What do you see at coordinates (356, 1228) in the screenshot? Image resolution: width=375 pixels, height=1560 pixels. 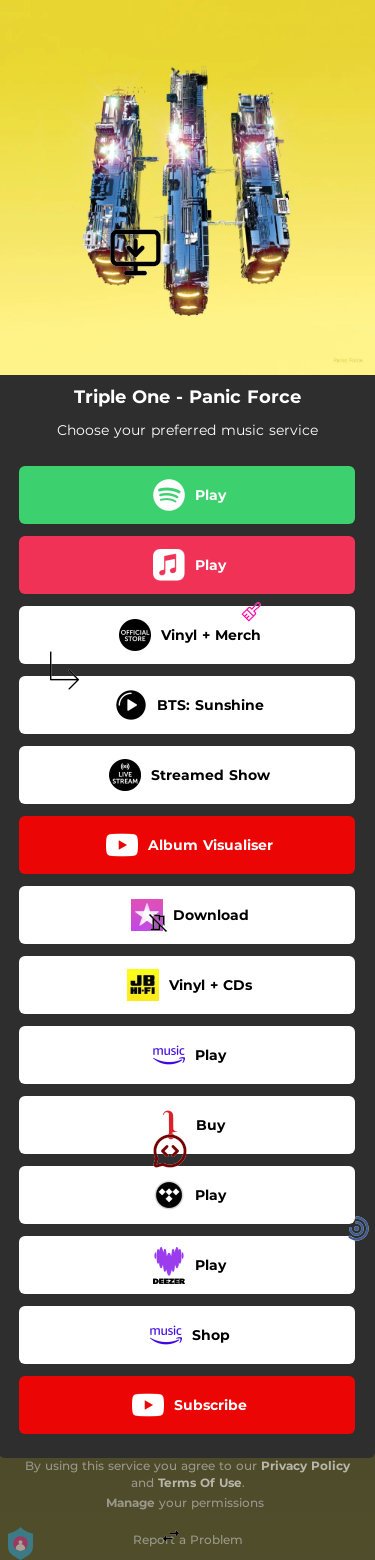 I see `view circular chart or arc graph data` at bounding box center [356, 1228].